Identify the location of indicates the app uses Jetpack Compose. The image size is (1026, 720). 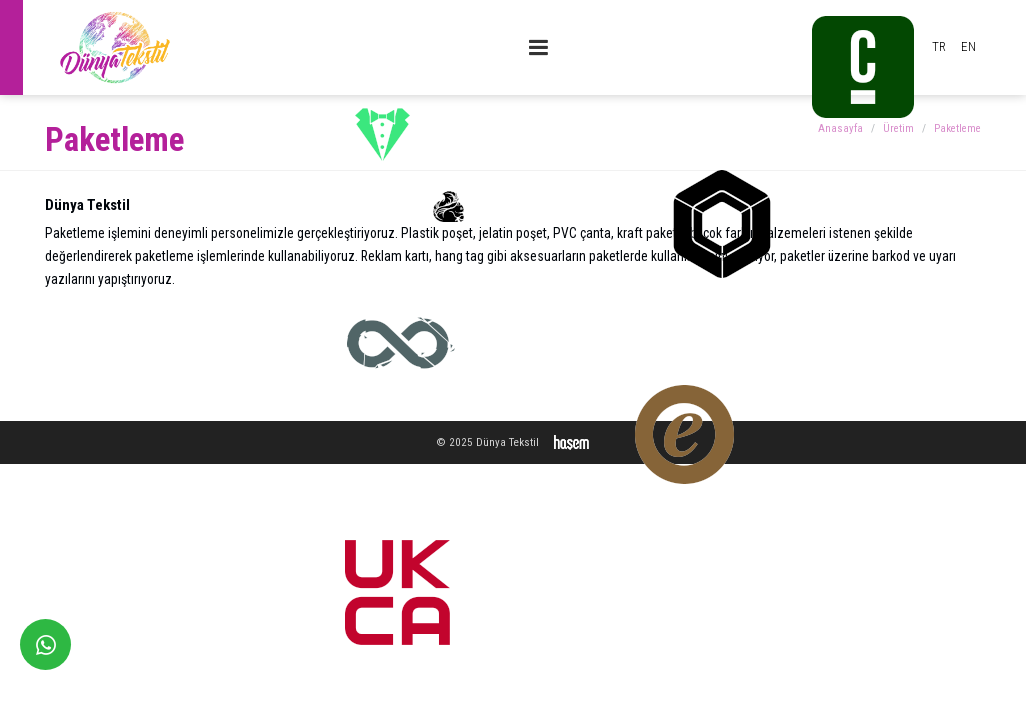
(722, 224).